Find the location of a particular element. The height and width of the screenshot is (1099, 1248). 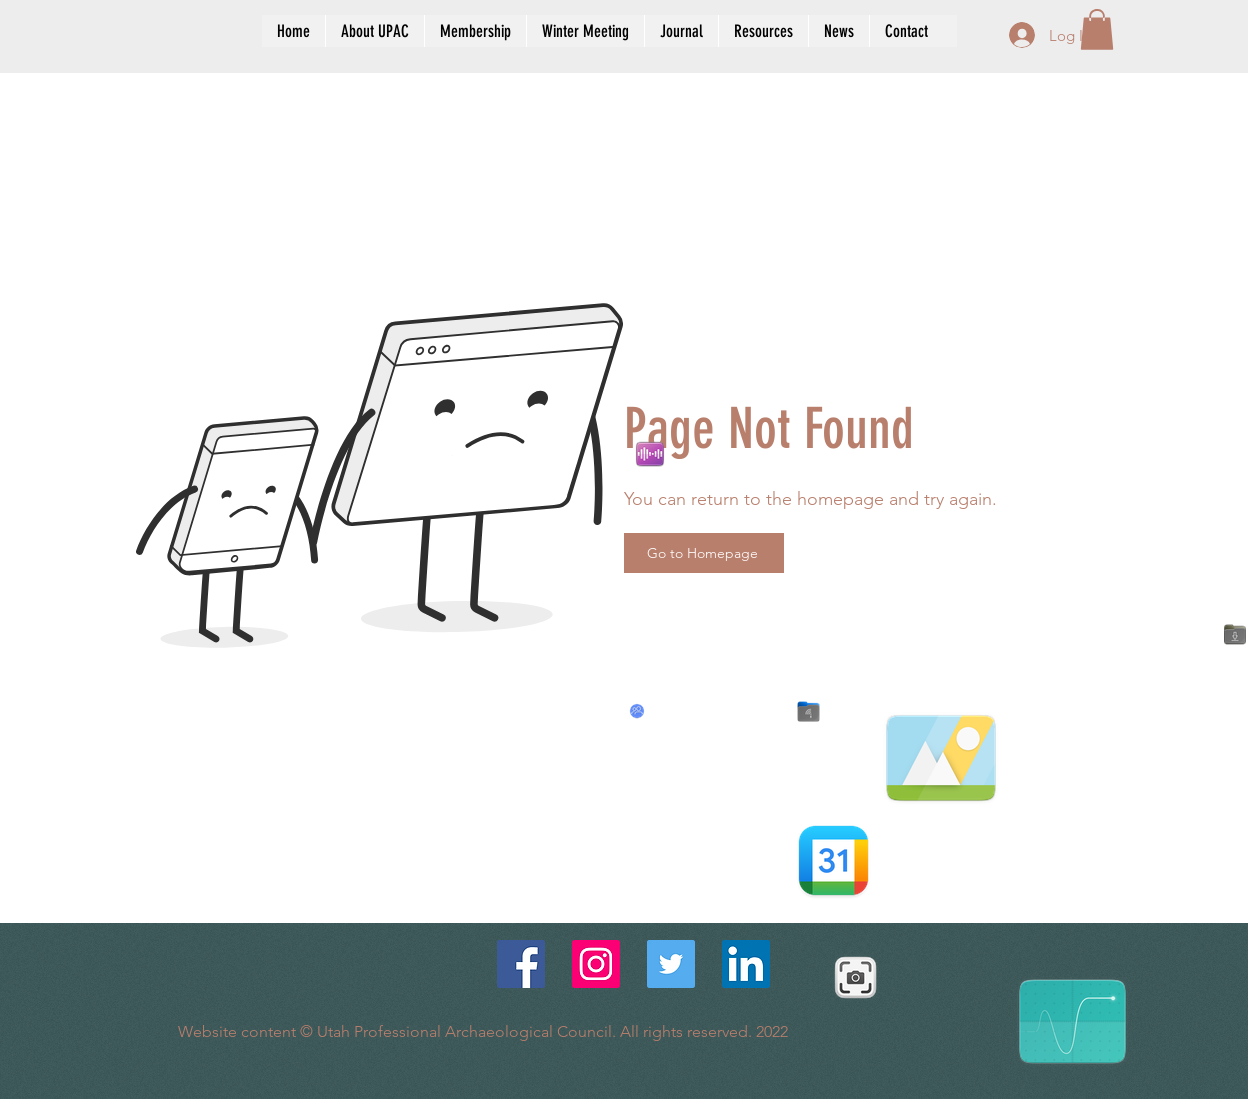

manage user accounts and settings is located at coordinates (637, 711).